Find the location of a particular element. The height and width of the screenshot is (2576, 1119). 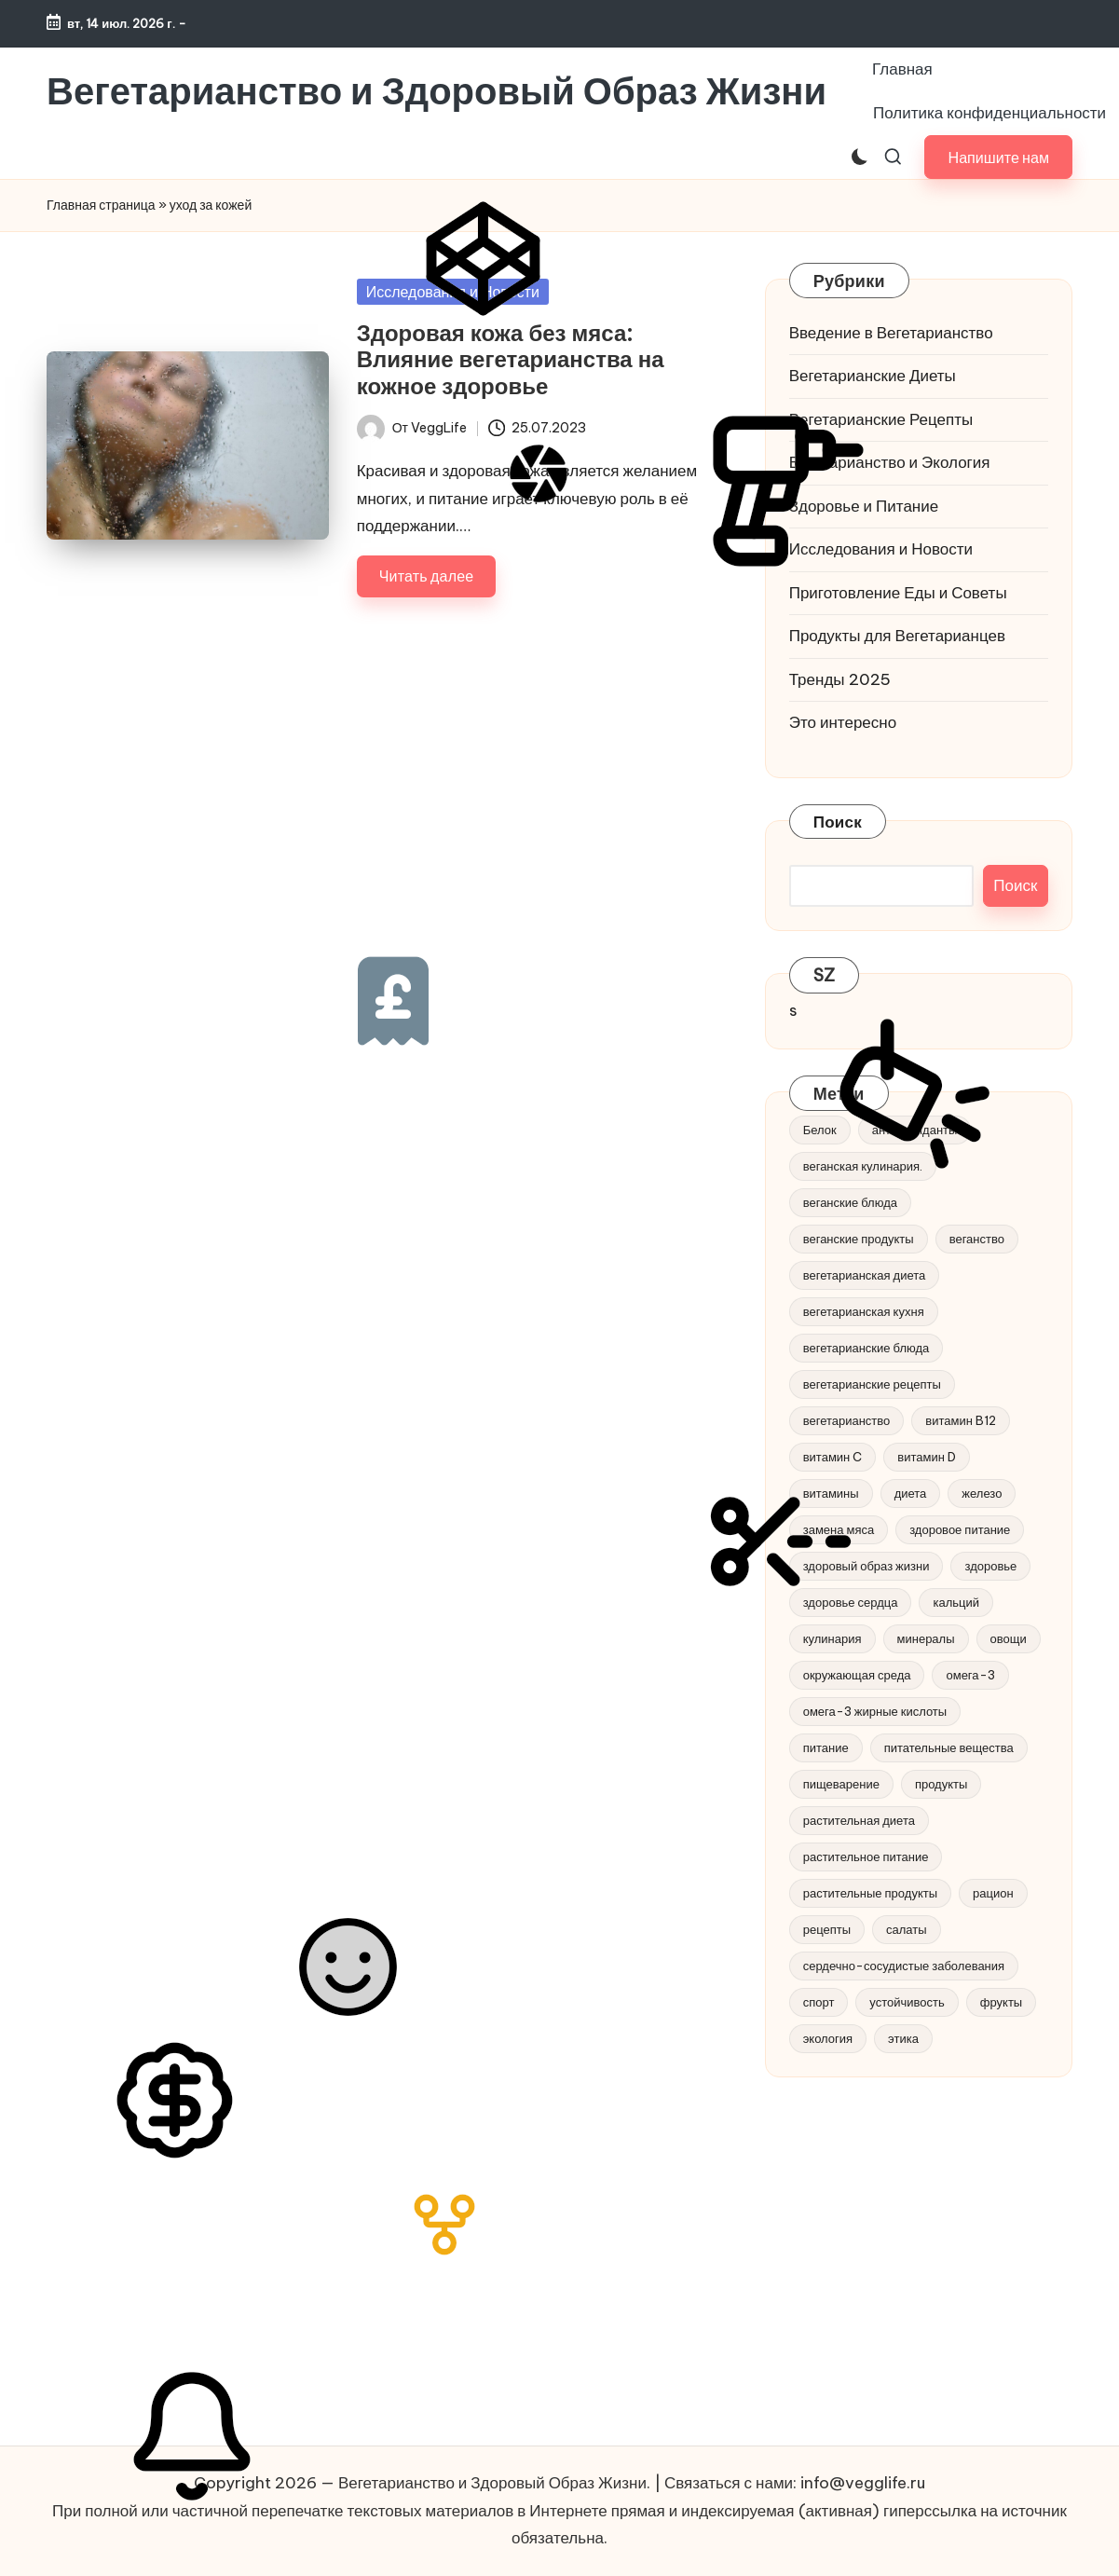

view pricing or payment options is located at coordinates (174, 2100).